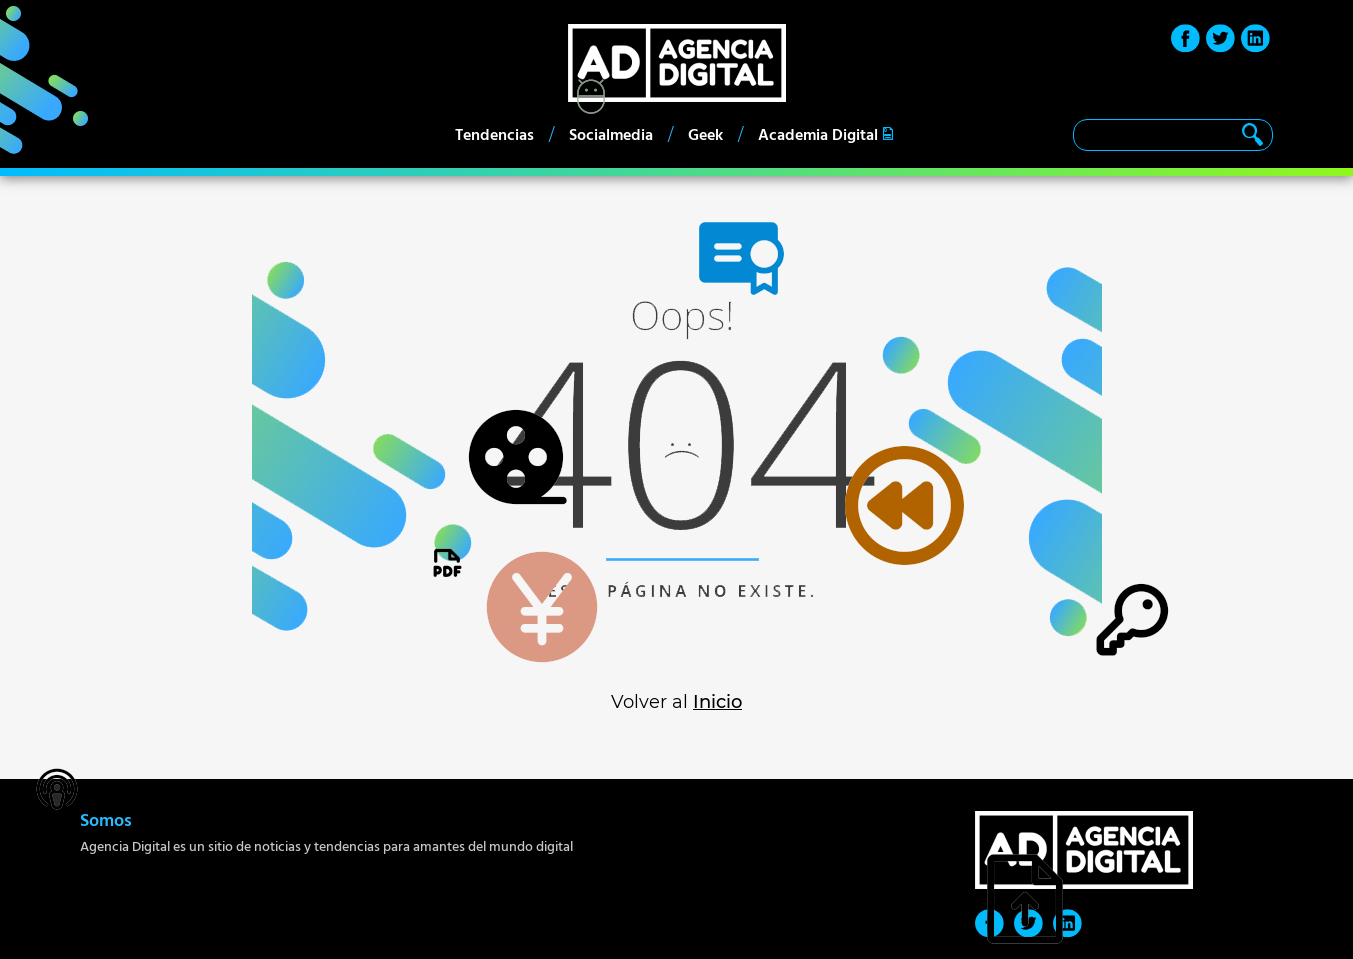 This screenshot has height=959, width=1353. I want to click on access security or password settings, so click(1131, 621).